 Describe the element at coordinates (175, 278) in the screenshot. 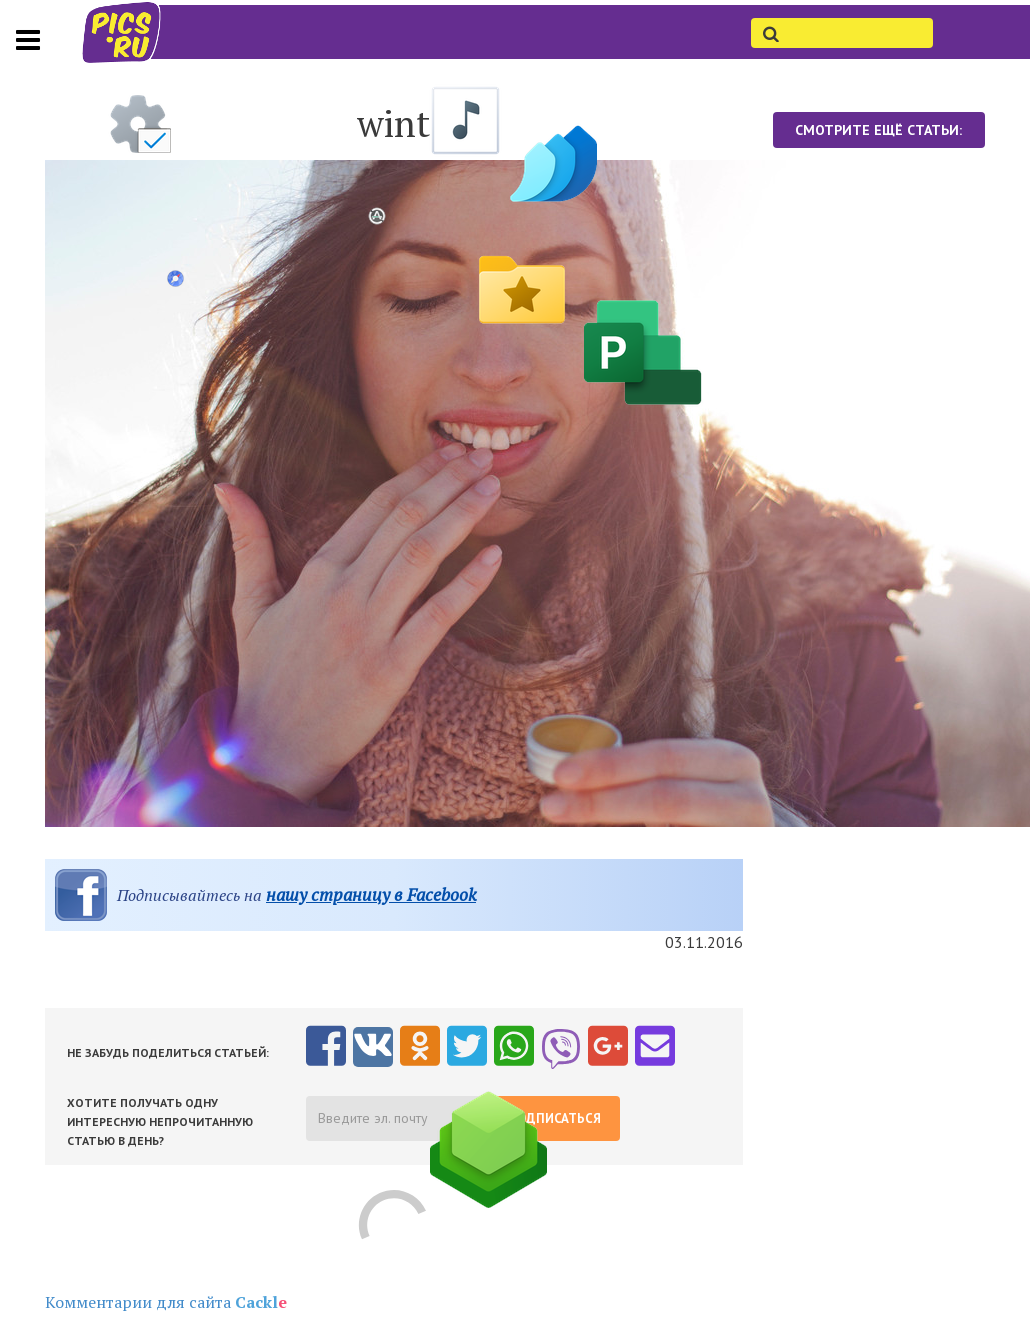

I see `open web browser` at that location.